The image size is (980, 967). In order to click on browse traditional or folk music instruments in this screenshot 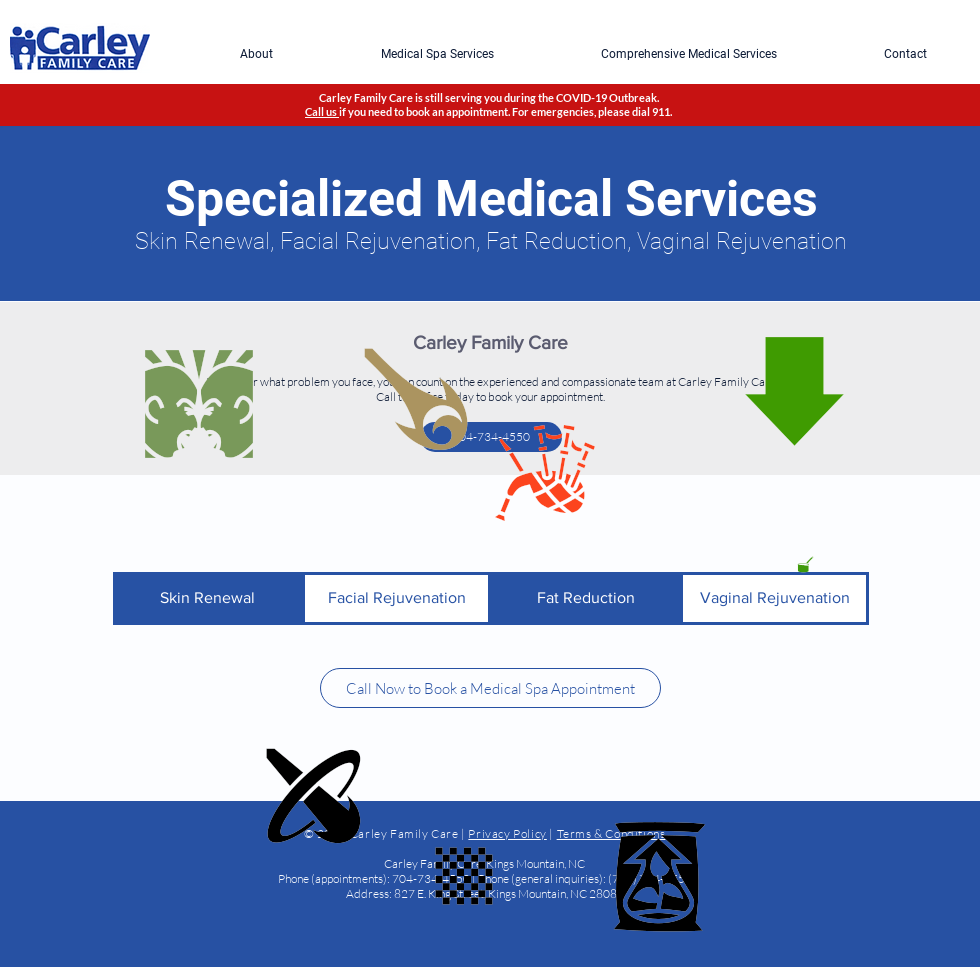, I will do `click(545, 473)`.